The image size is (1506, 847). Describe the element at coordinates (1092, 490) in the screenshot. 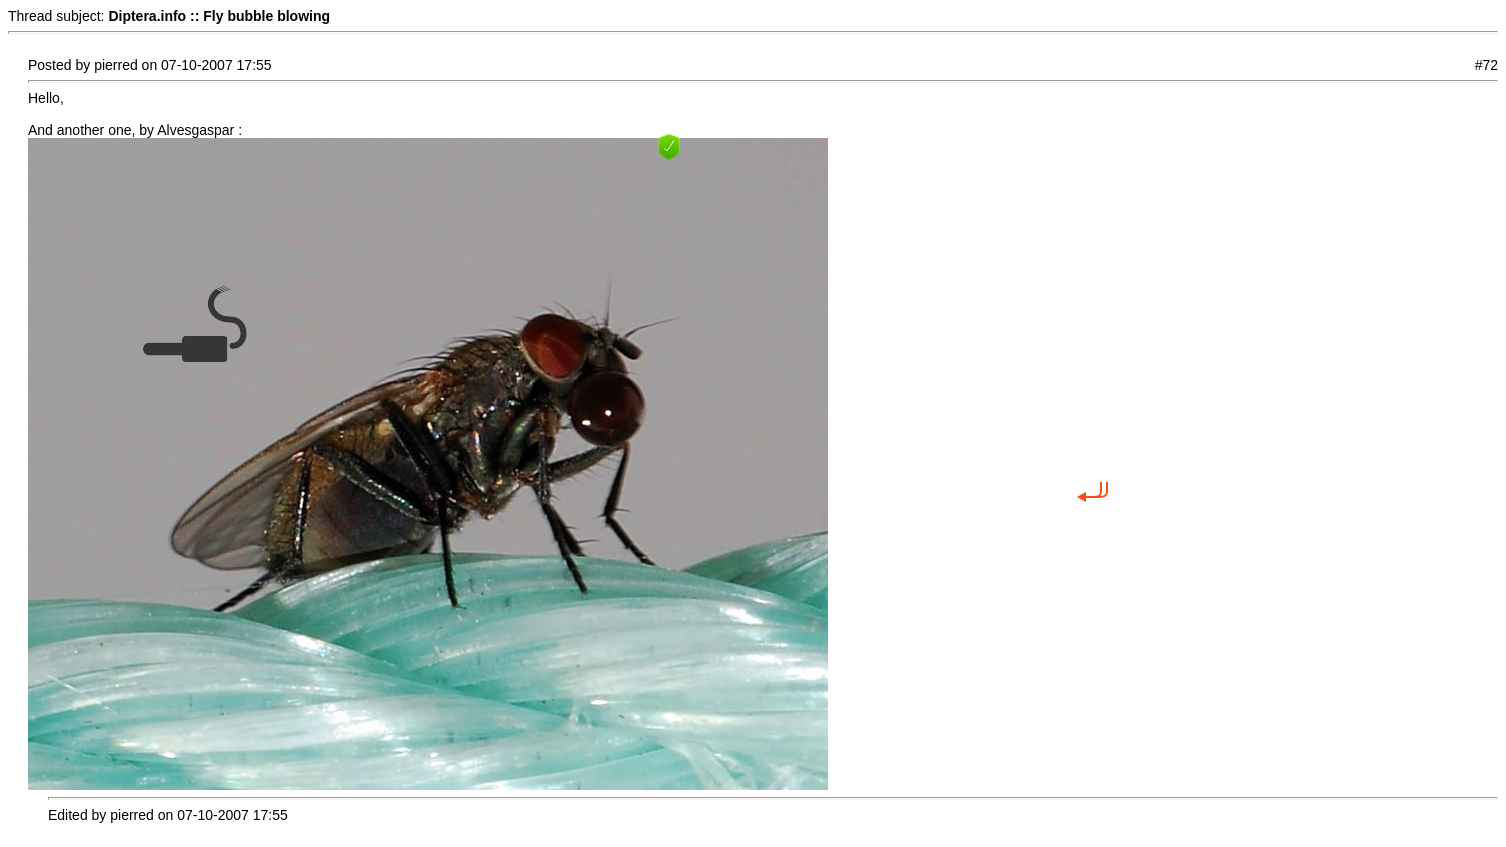

I see `reply to all recipients in an email thread` at that location.